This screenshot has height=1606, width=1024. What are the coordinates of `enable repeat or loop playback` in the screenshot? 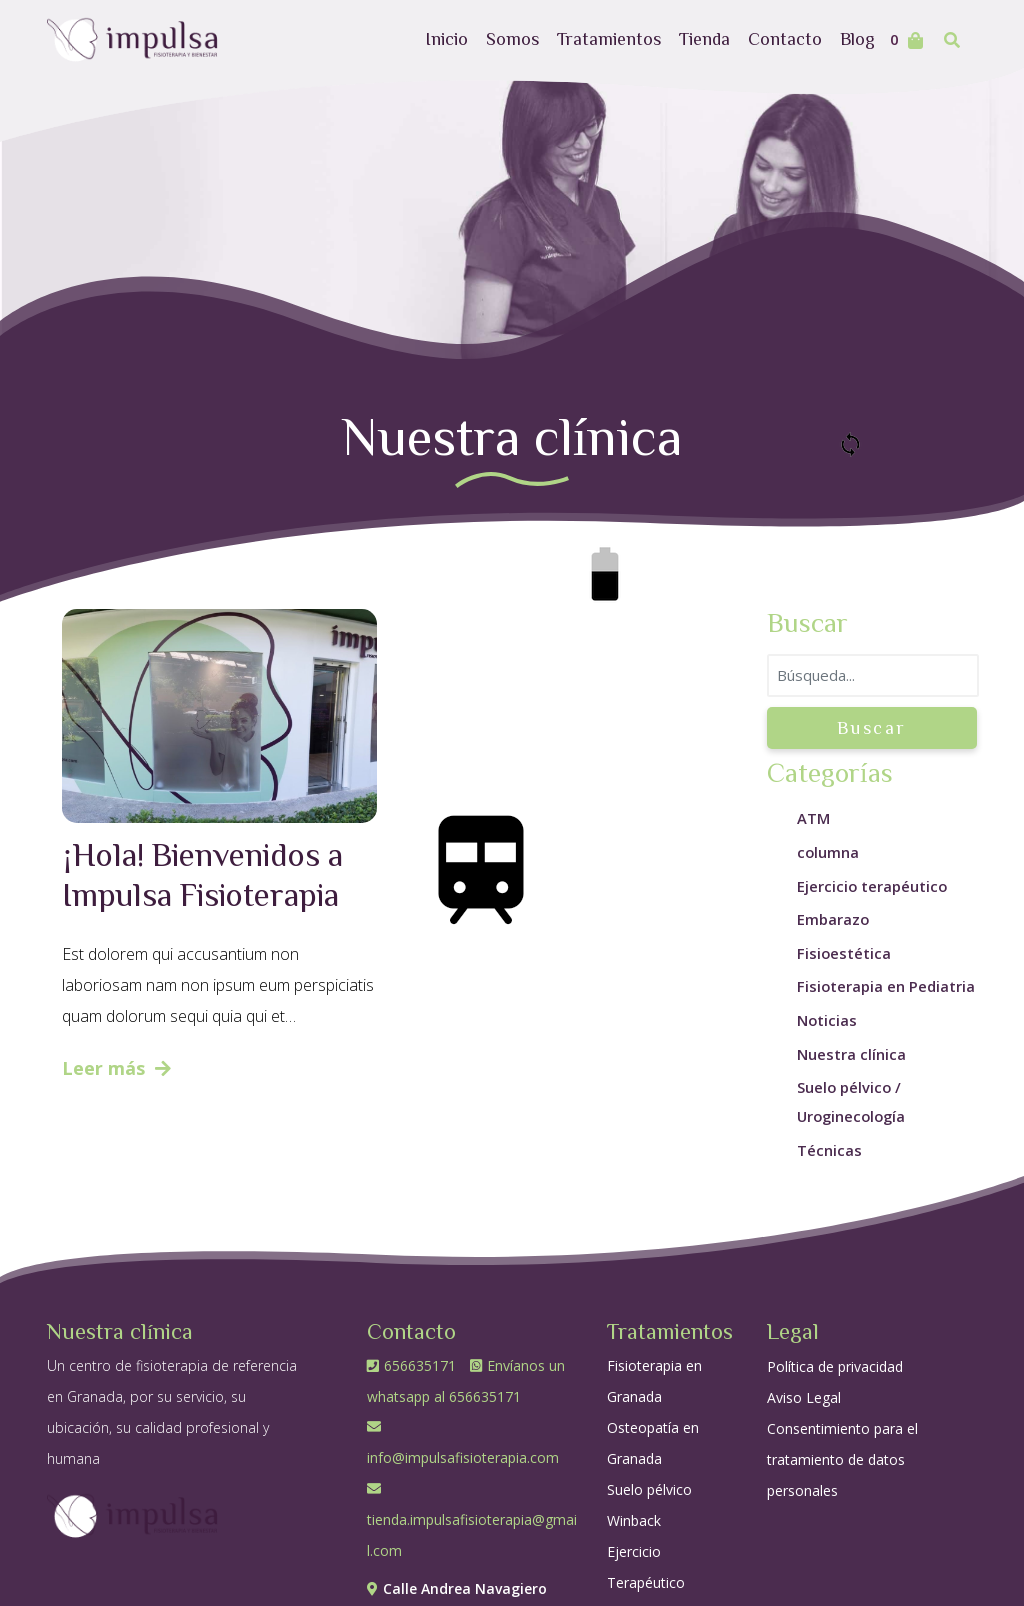 It's located at (850, 444).